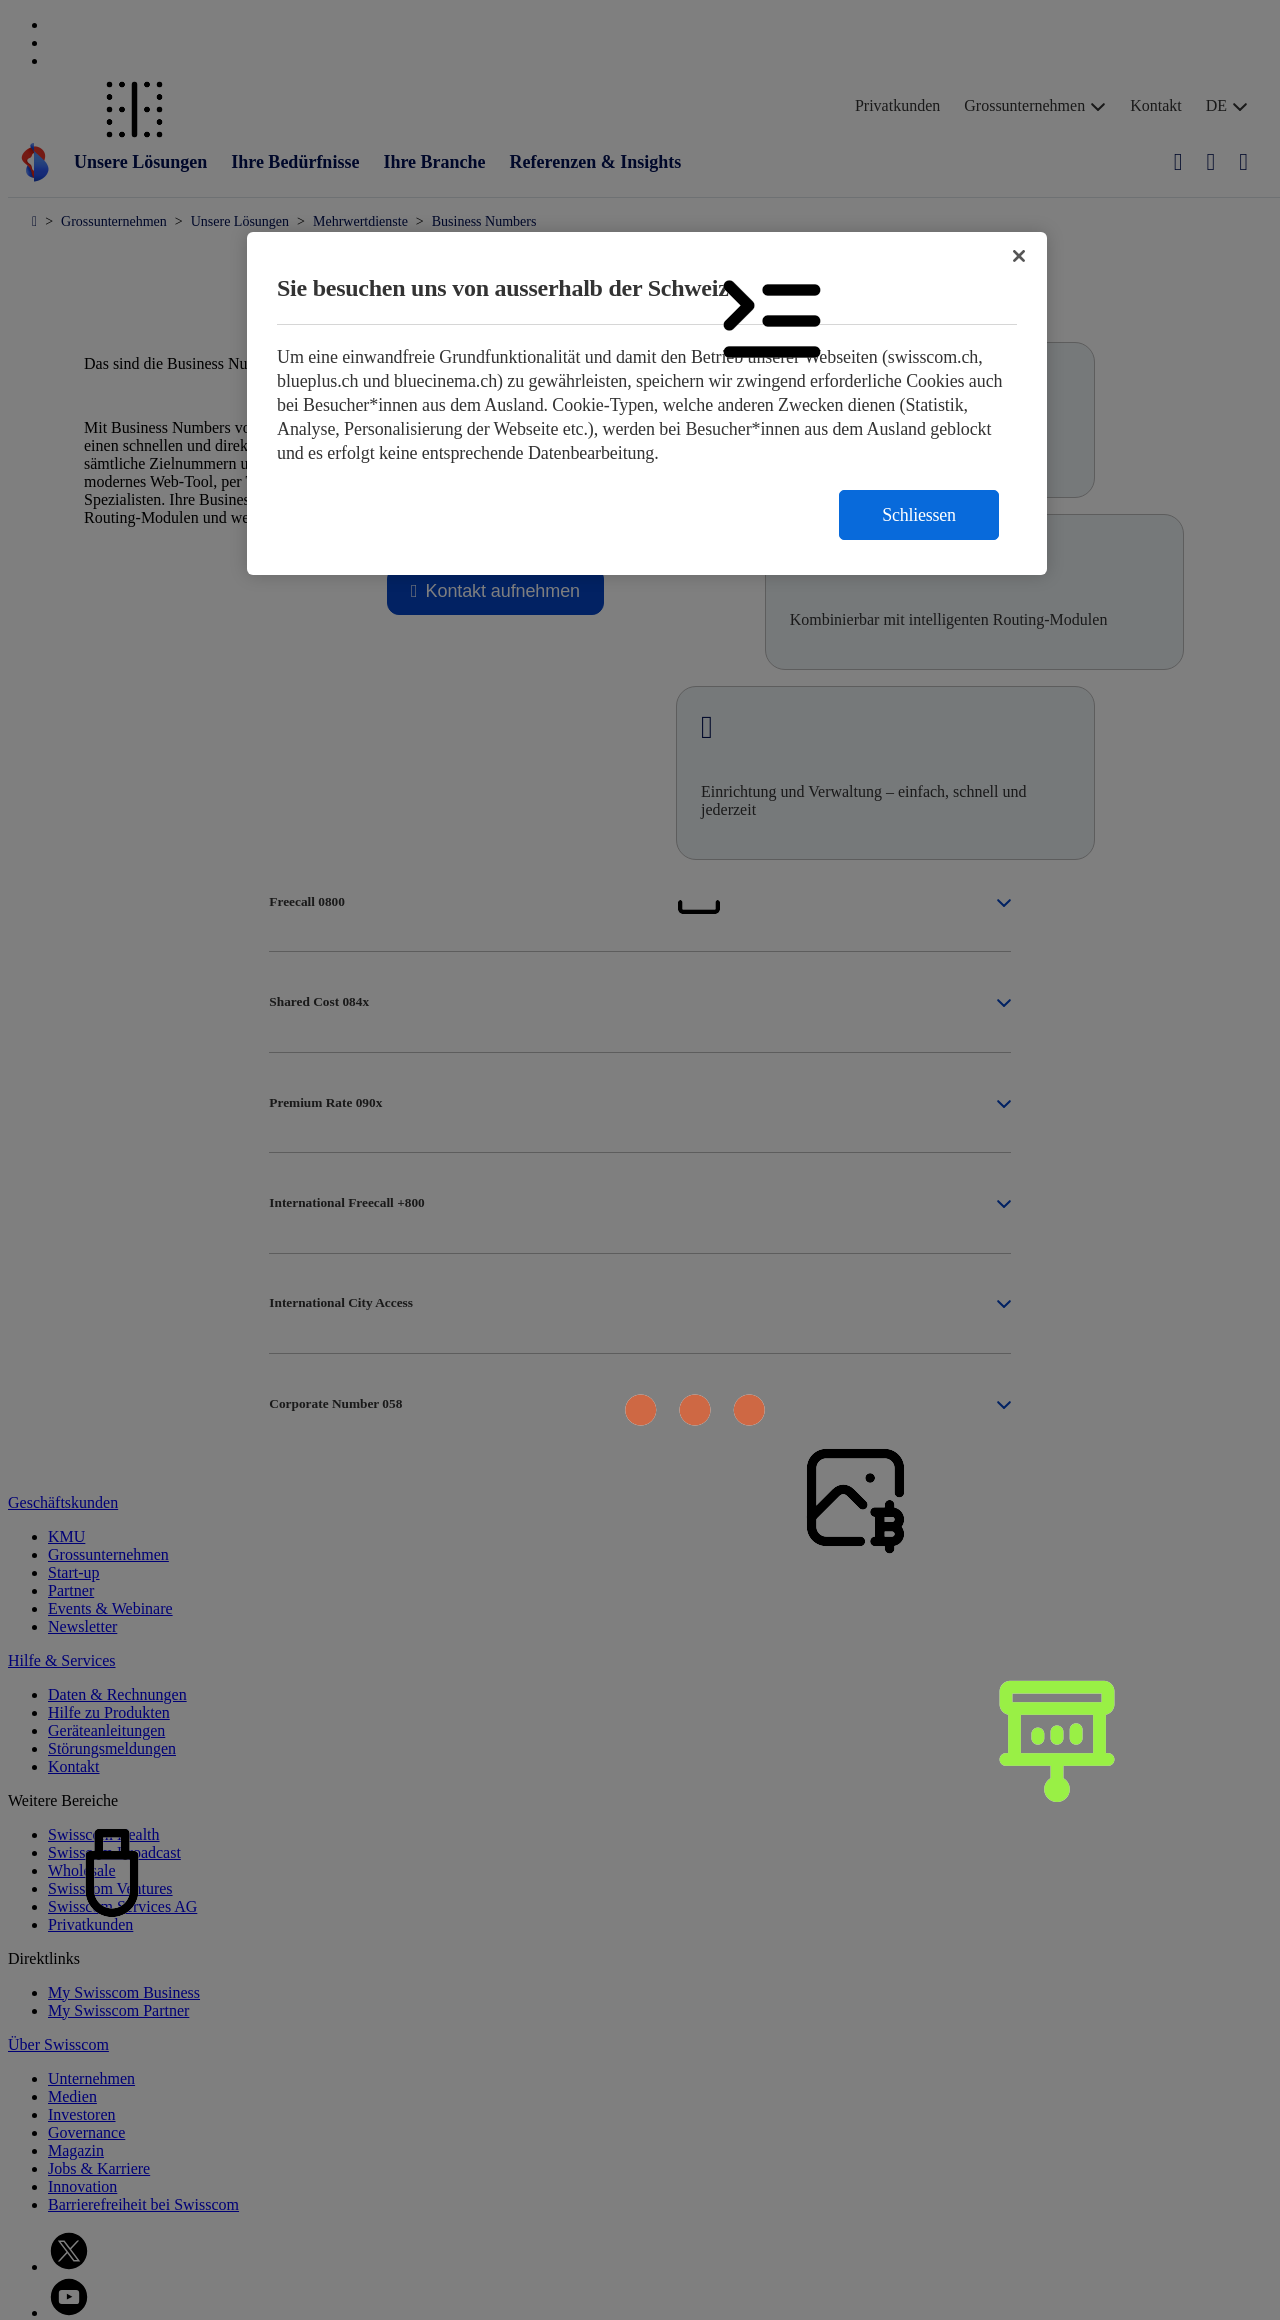  Describe the element at coordinates (855, 1497) in the screenshot. I see `attach or upload a photo for bitcoin transaction` at that location.